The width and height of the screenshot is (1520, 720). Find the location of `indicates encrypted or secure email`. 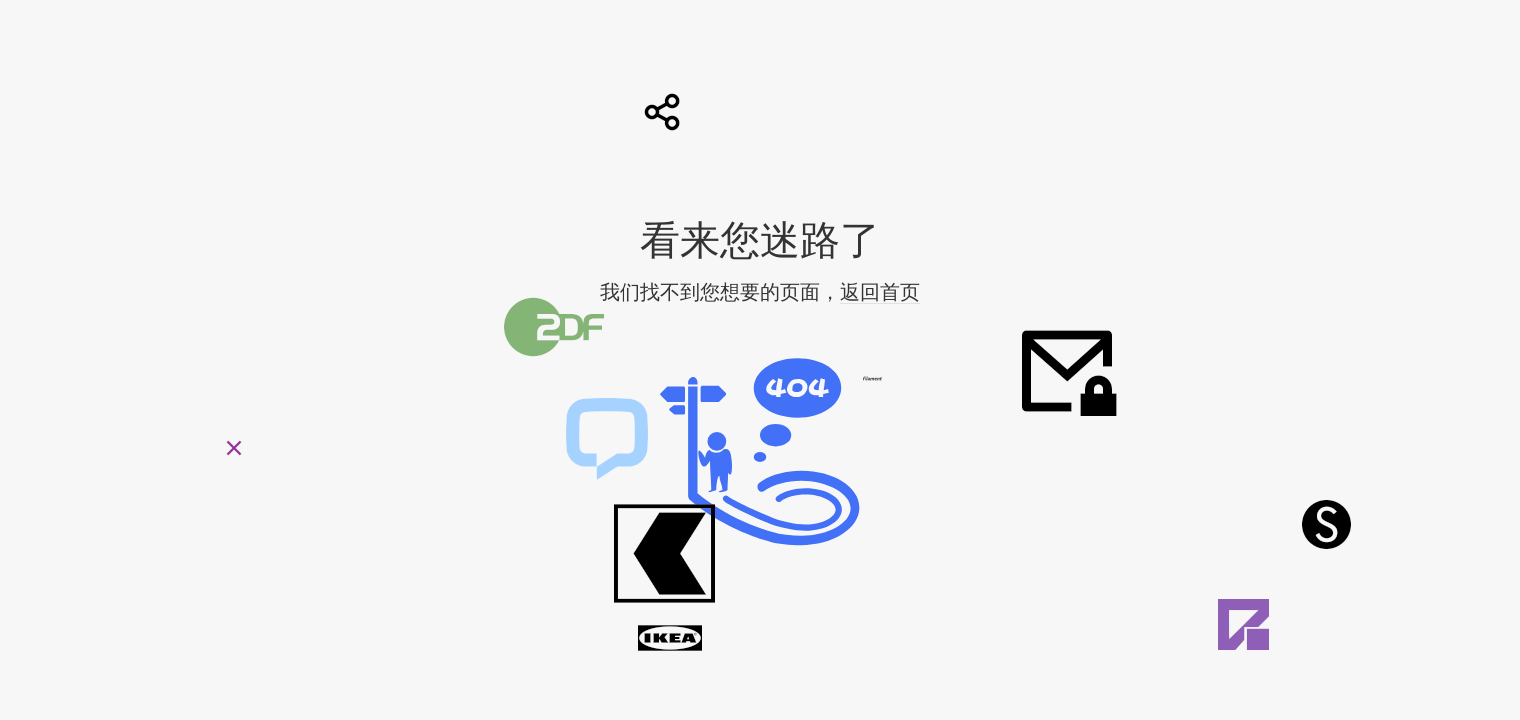

indicates encrypted or secure email is located at coordinates (1067, 371).